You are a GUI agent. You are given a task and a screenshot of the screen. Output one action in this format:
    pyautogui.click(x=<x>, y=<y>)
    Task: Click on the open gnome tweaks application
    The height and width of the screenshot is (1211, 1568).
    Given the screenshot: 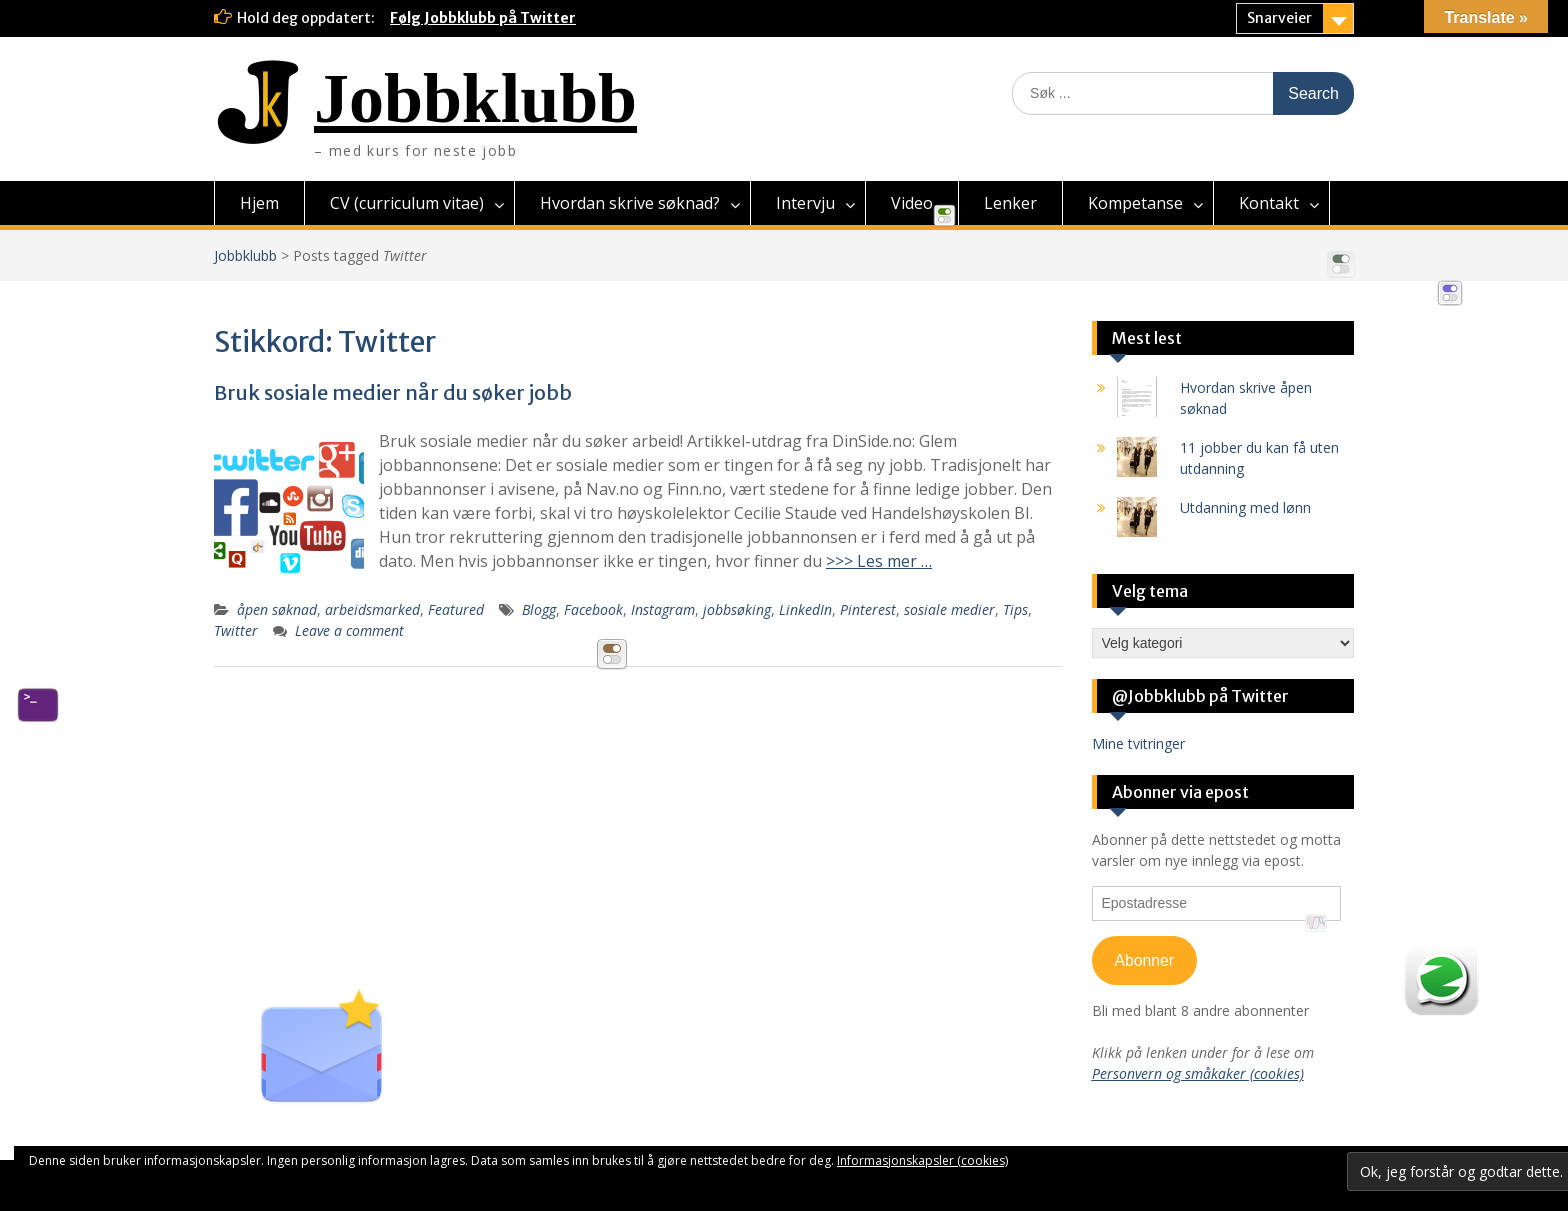 What is the action you would take?
    pyautogui.click(x=1341, y=264)
    